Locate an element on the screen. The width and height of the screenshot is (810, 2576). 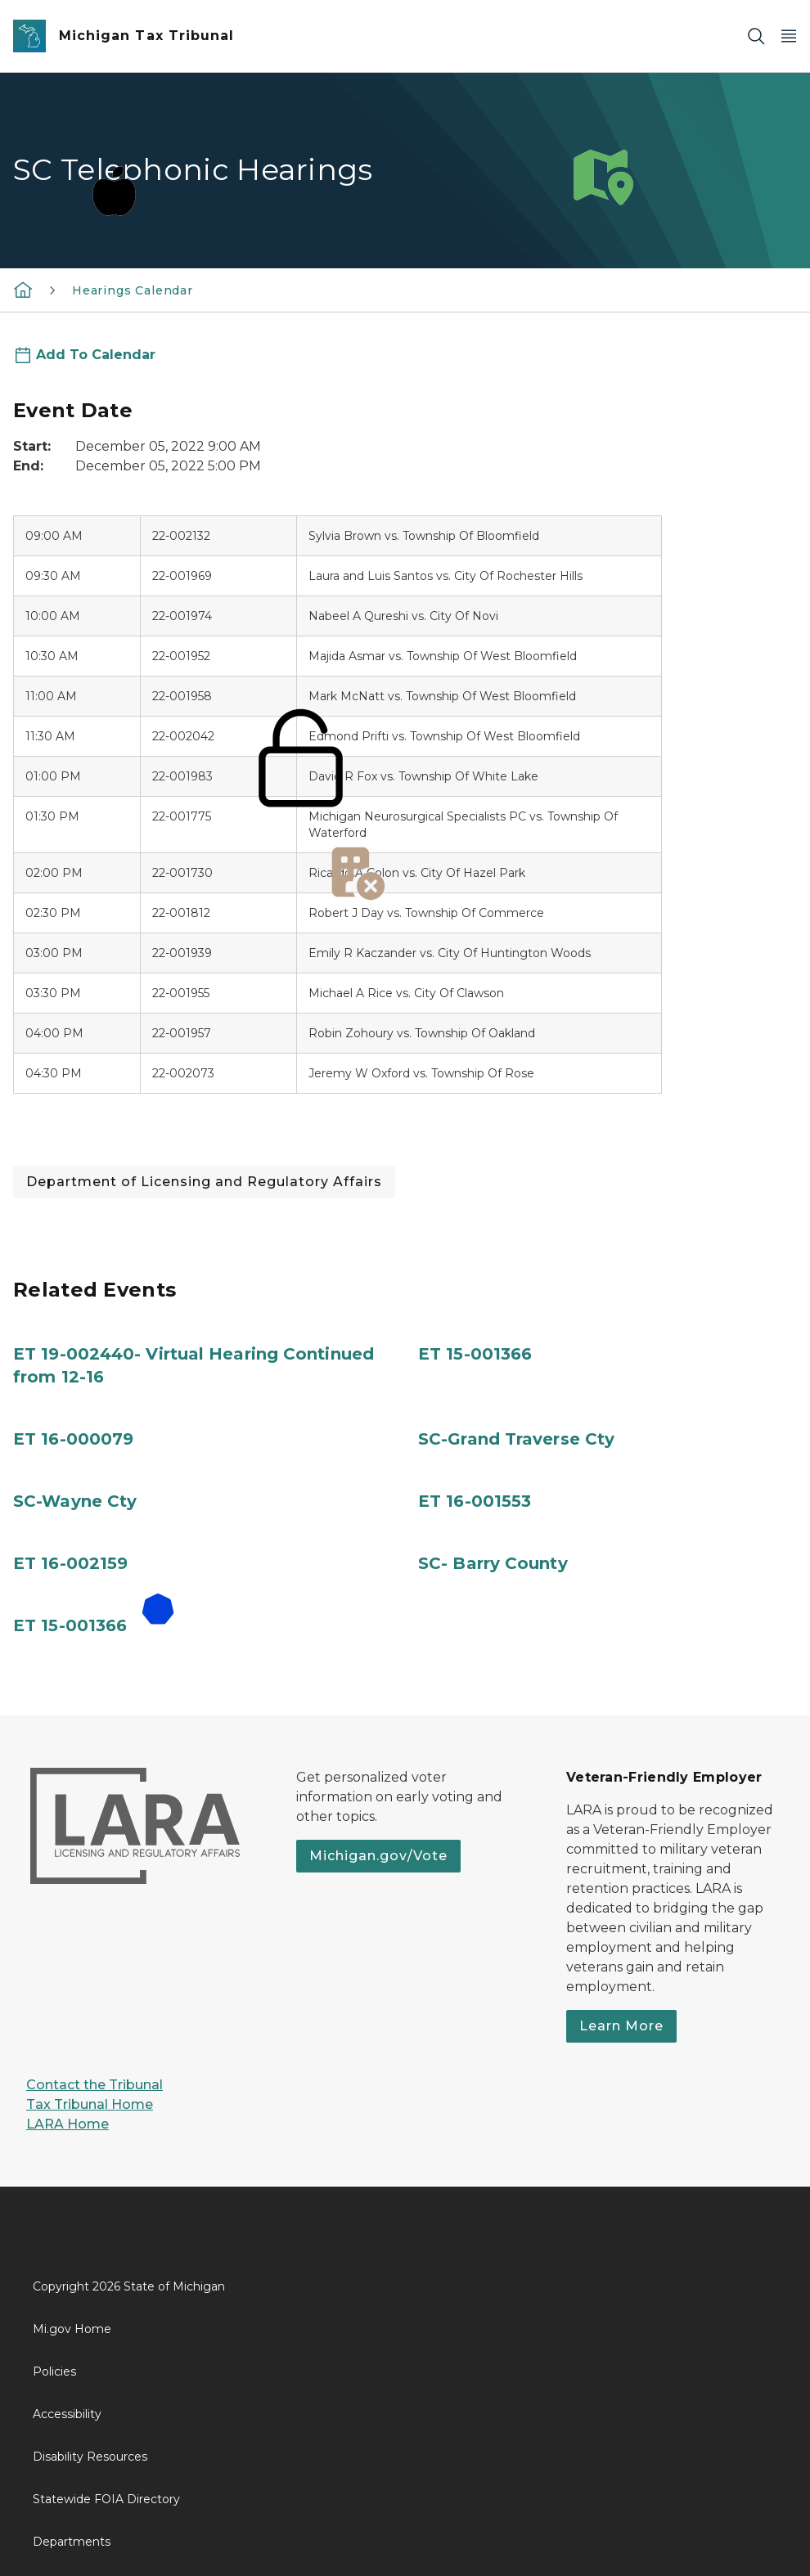
remove a building or property from saved locations is located at coordinates (357, 872).